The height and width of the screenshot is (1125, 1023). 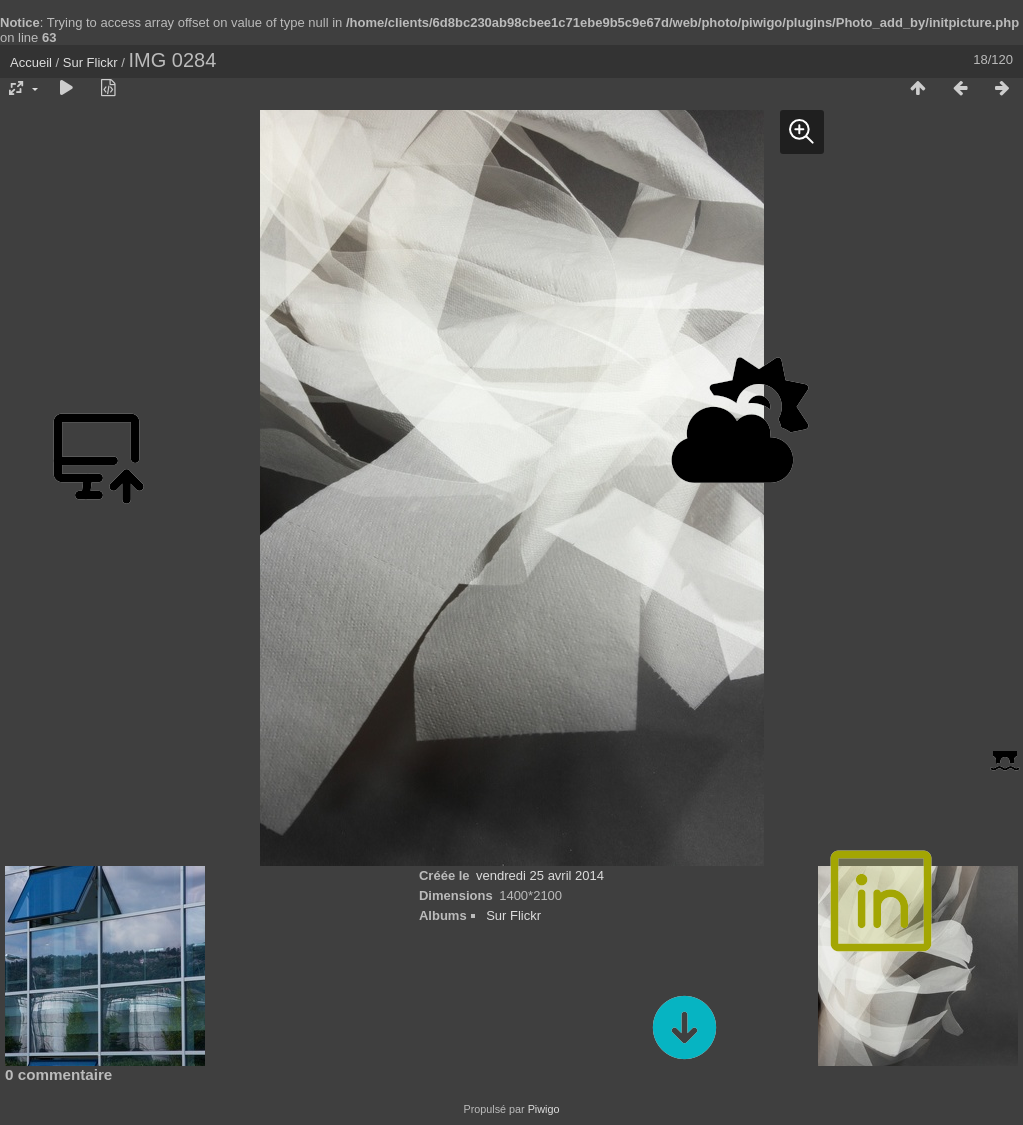 I want to click on download a file or content, so click(x=684, y=1027).